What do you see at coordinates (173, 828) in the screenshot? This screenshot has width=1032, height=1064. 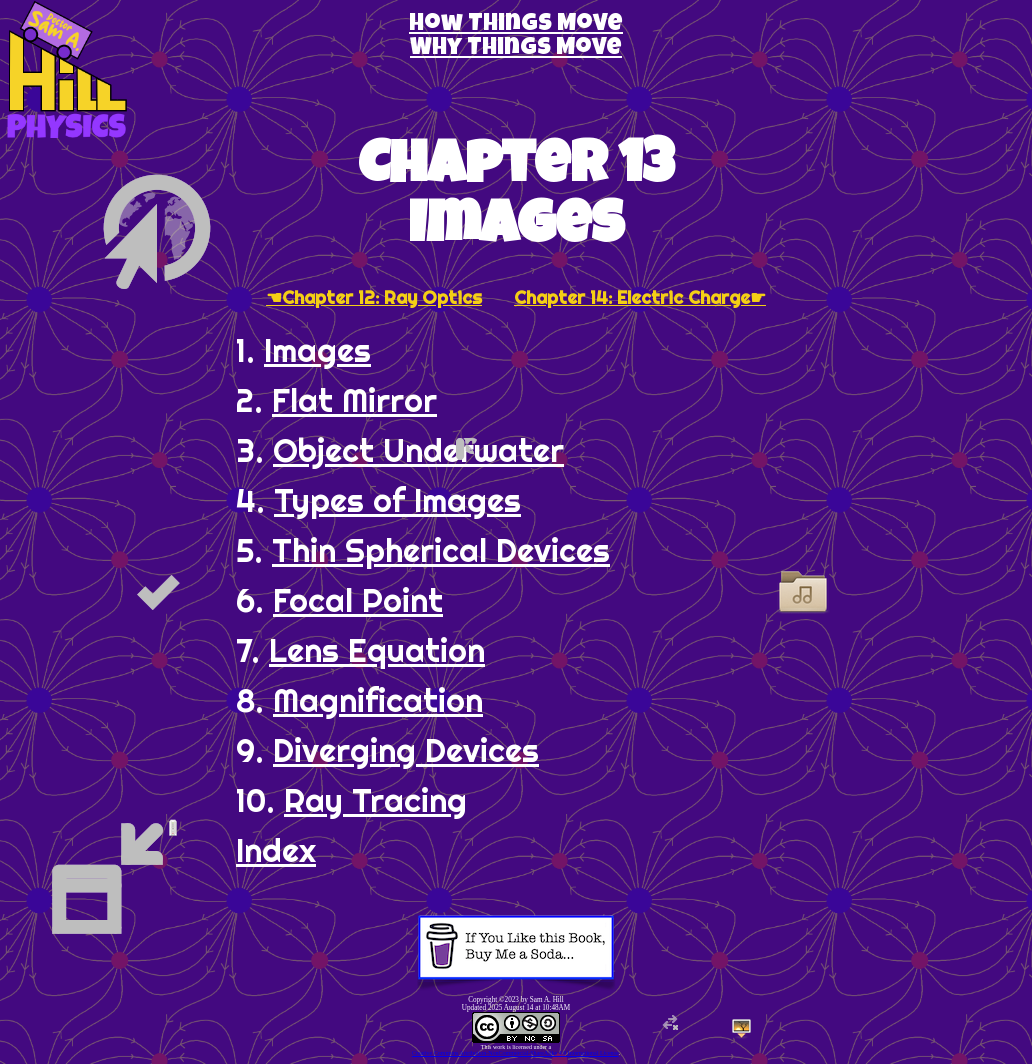 I see `indicates UPS battery backup device connected` at bounding box center [173, 828].